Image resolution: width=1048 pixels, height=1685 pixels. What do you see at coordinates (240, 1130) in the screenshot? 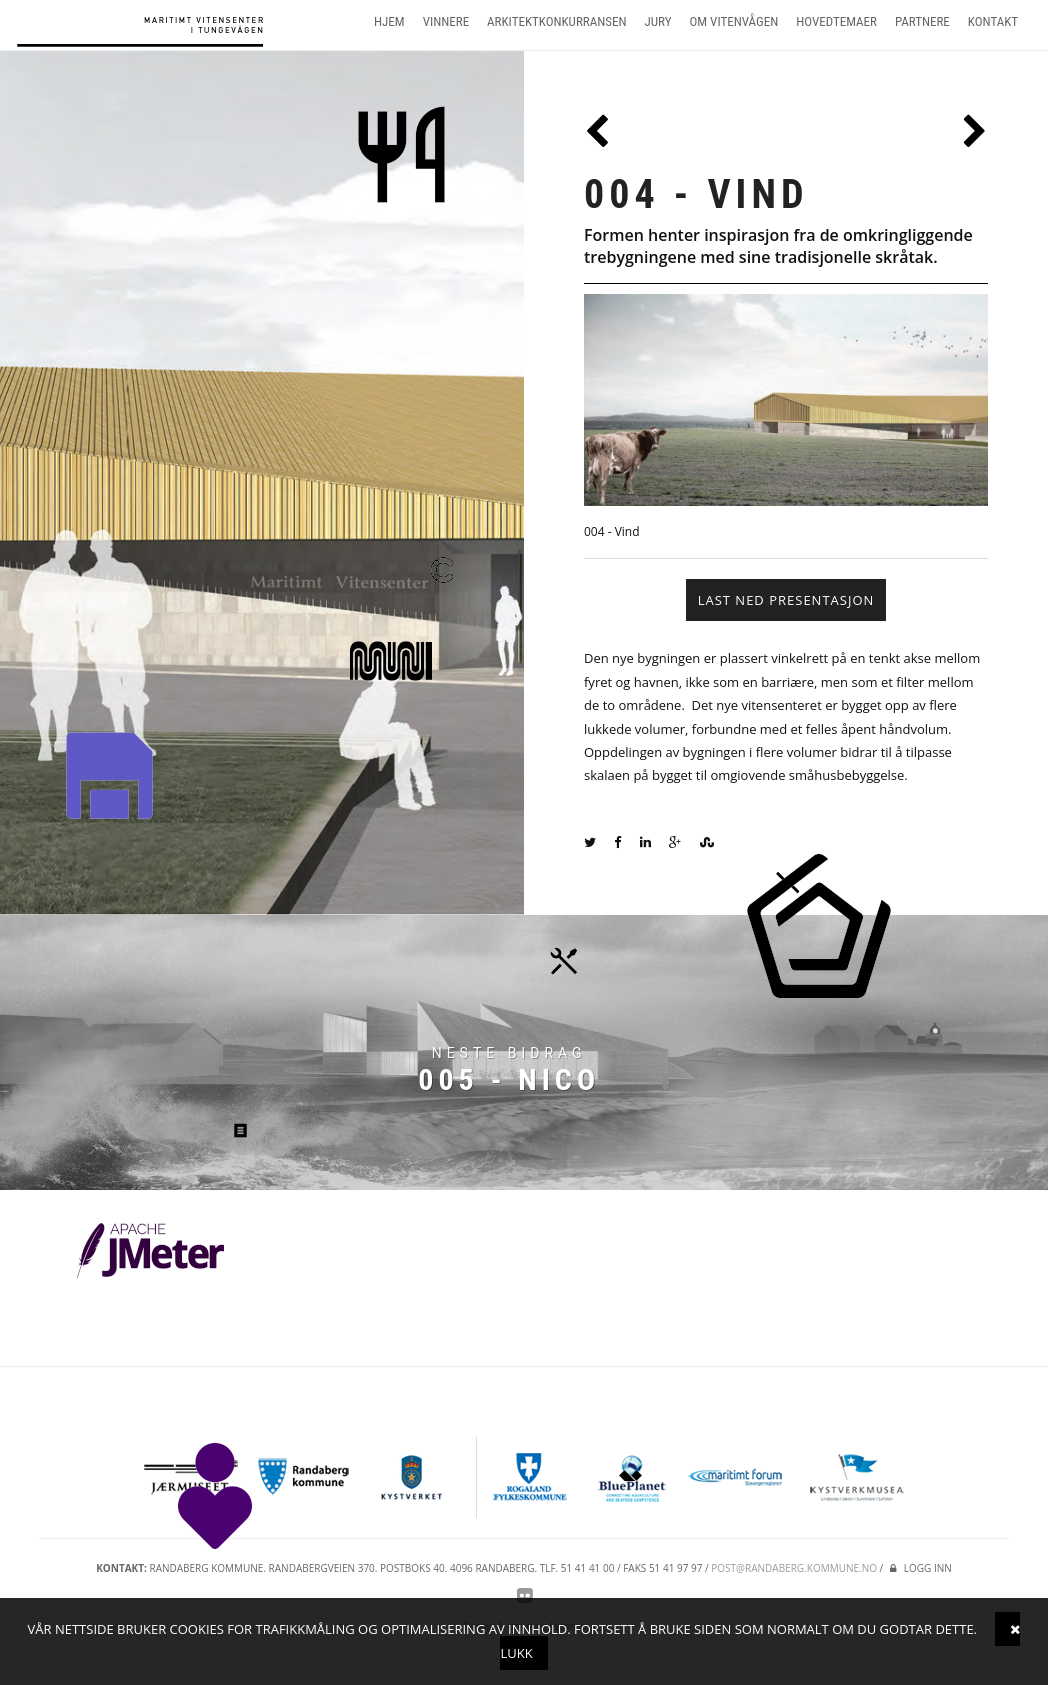
I see `view document list` at bounding box center [240, 1130].